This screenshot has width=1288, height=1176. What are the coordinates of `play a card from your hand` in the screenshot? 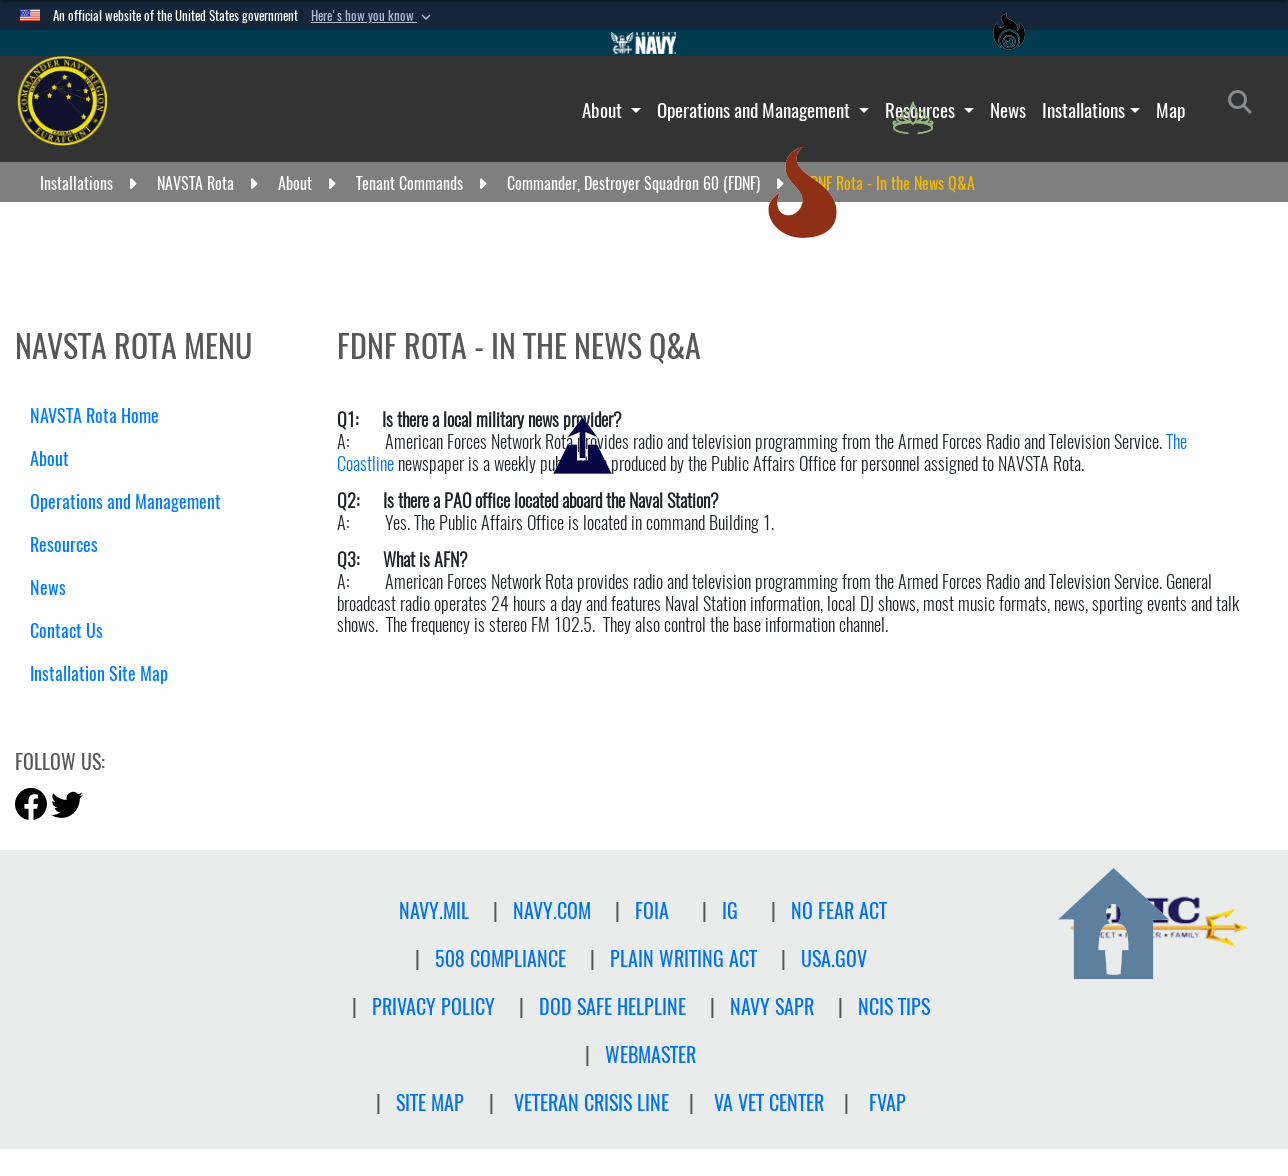 It's located at (582, 444).